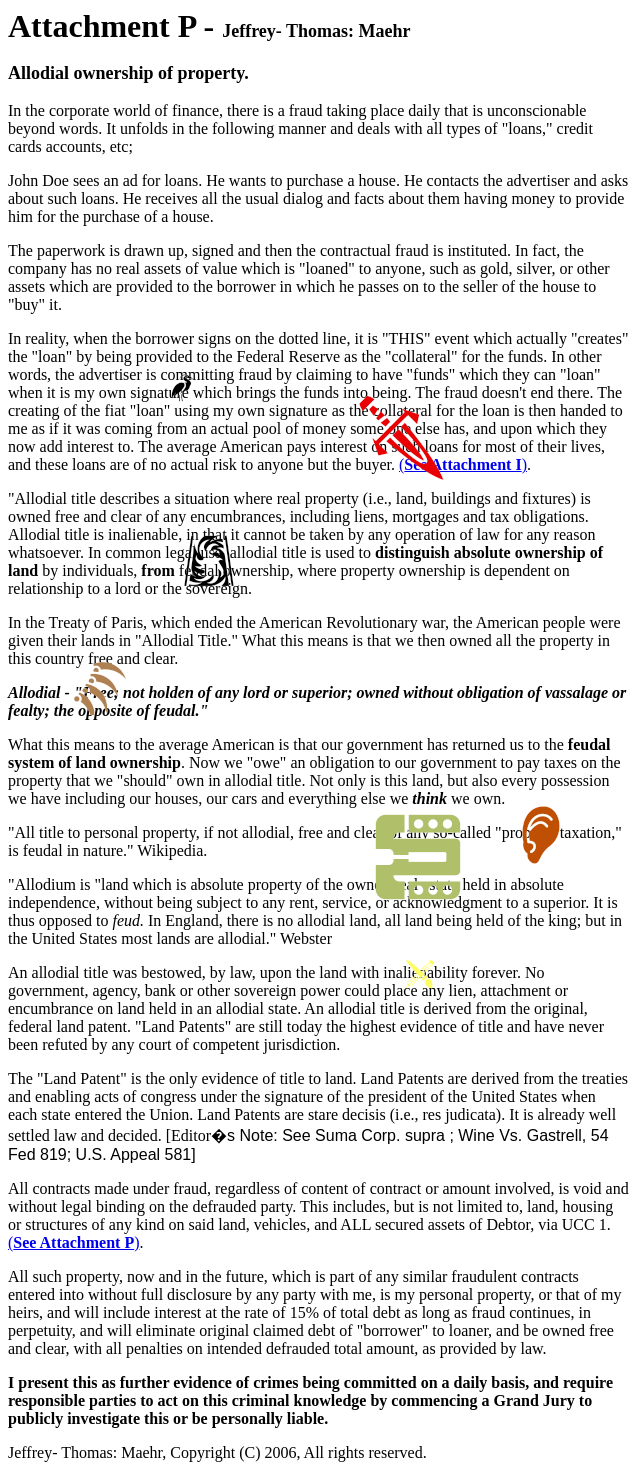 The width and height of the screenshot is (637, 1478). What do you see at coordinates (209, 561) in the screenshot?
I see `enter a magical portal or gateway` at bounding box center [209, 561].